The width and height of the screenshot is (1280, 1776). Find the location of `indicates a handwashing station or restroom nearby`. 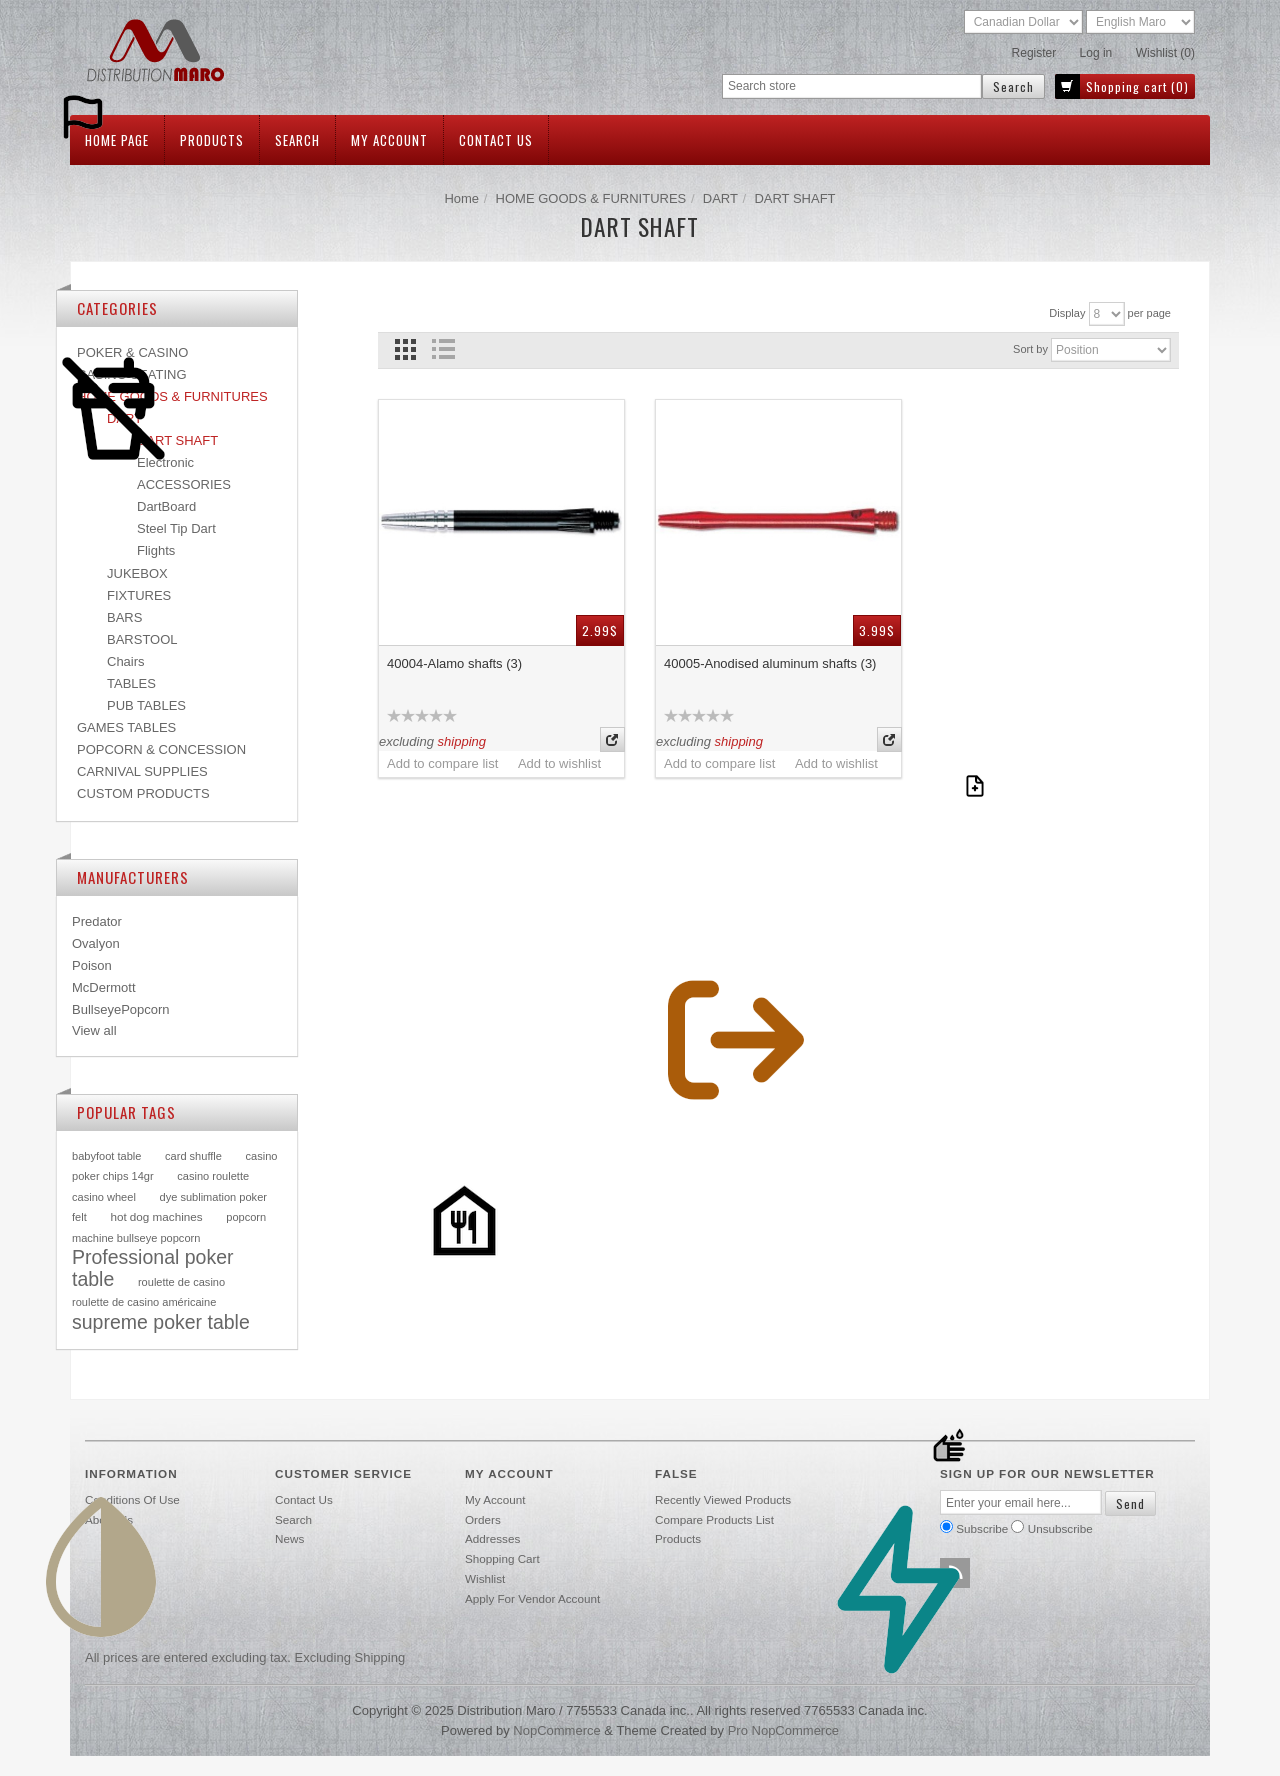

indicates a handwashing station or restroom nearby is located at coordinates (950, 1445).